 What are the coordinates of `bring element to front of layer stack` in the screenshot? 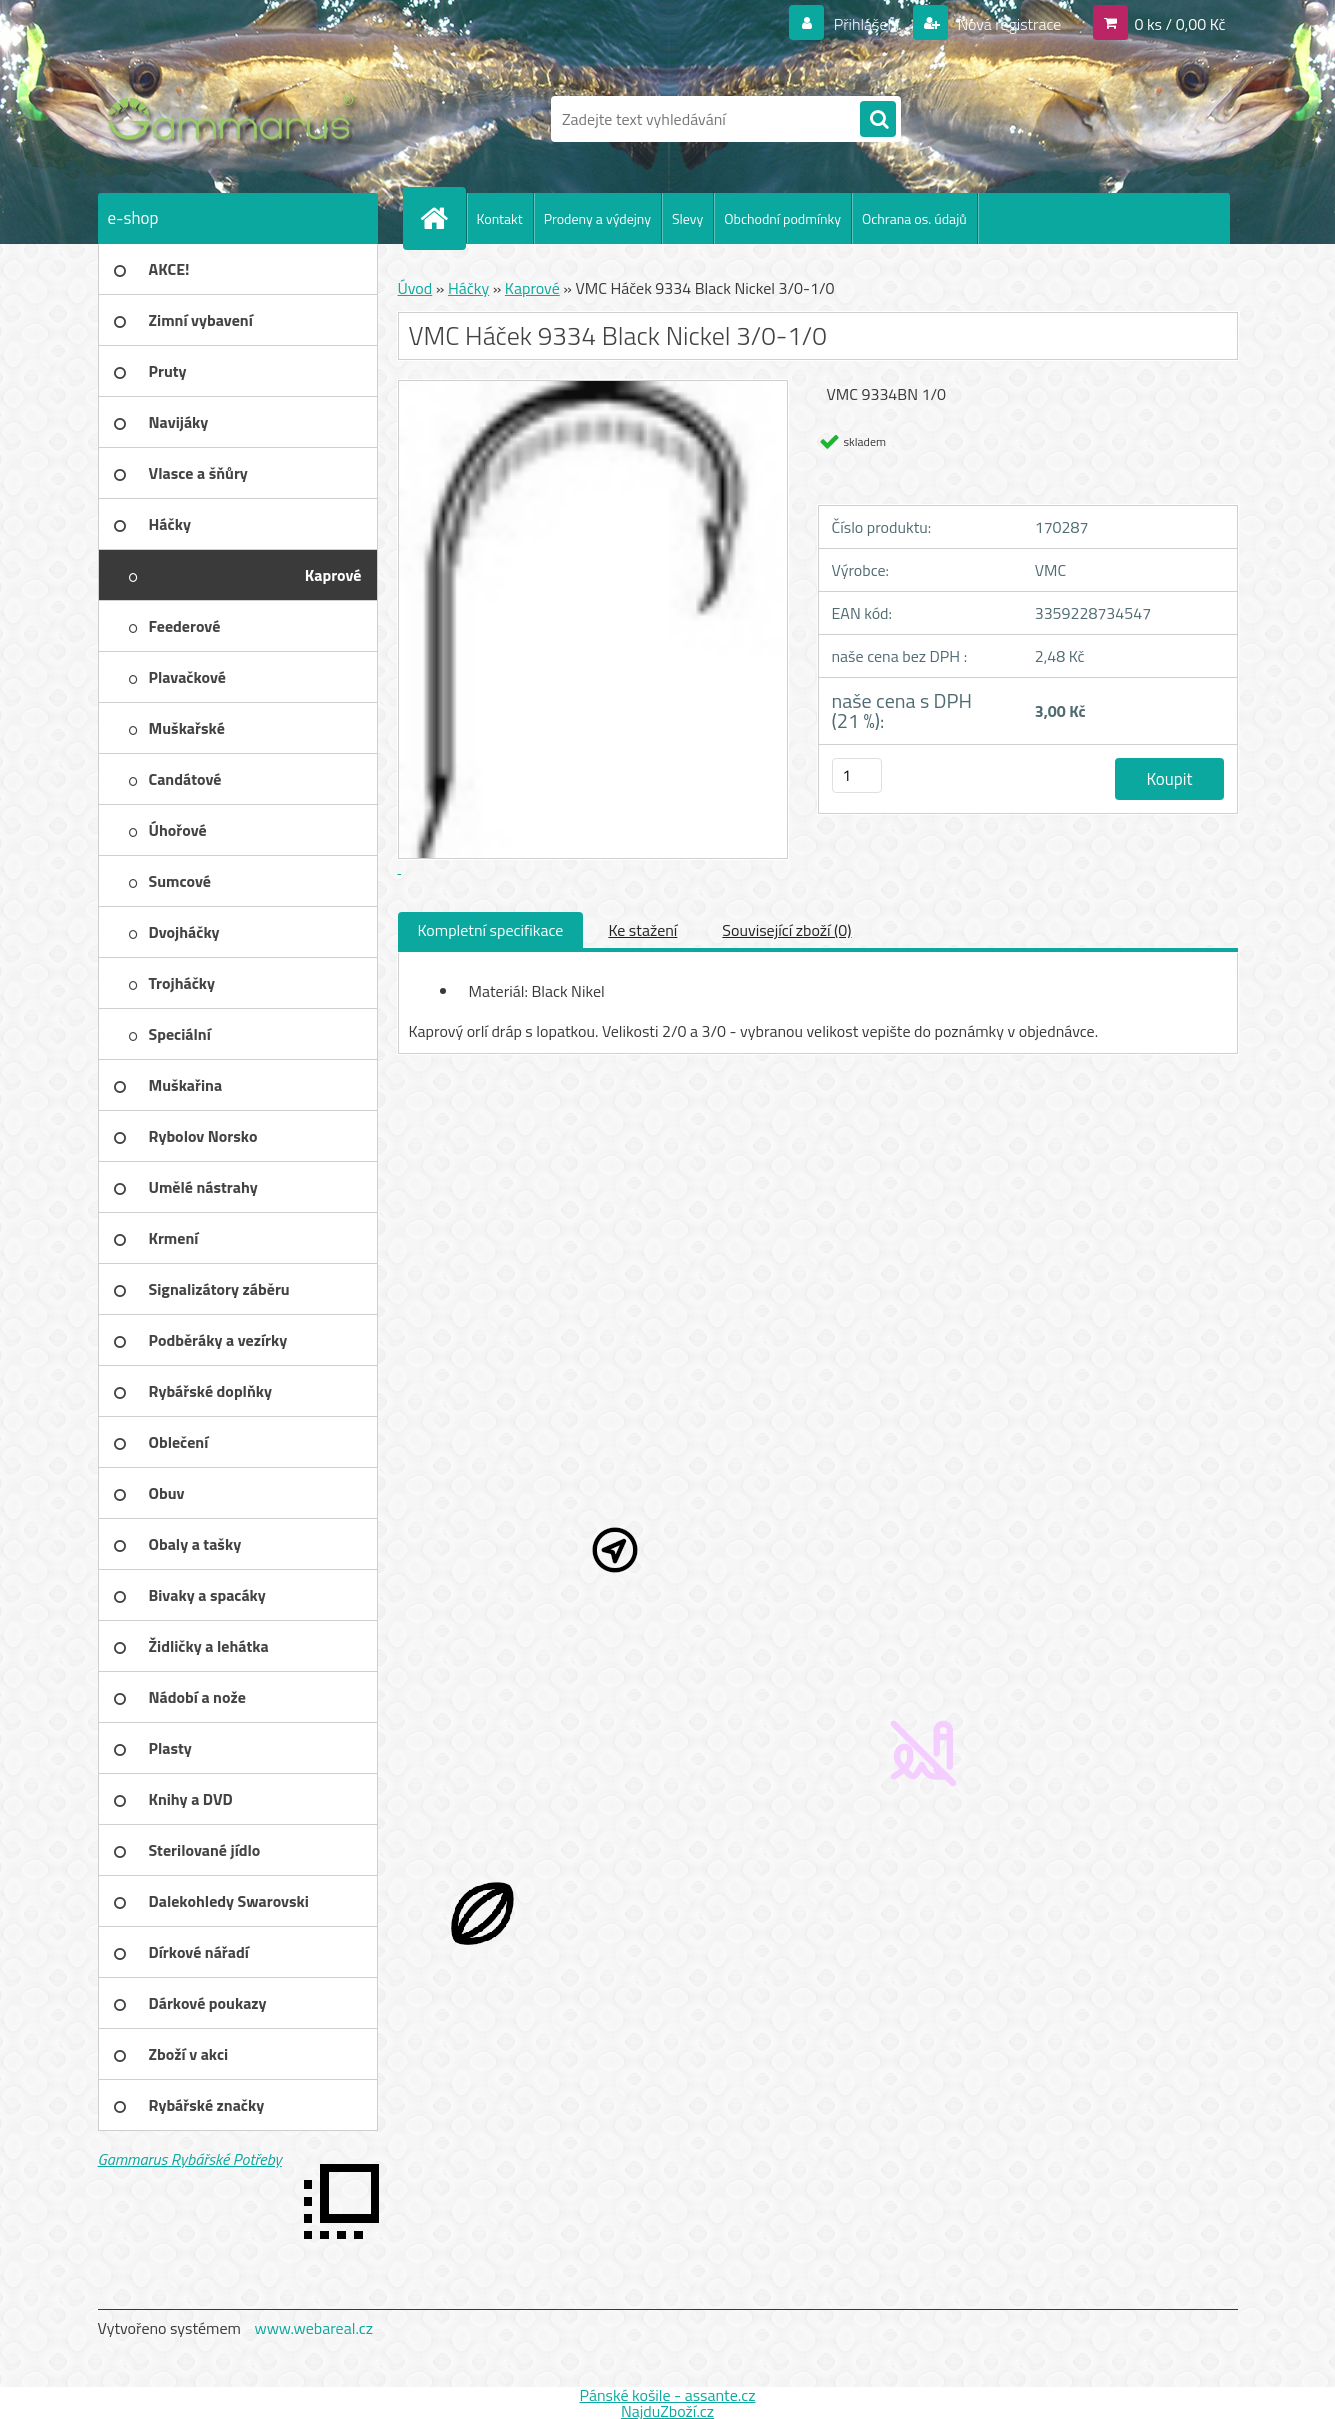 It's located at (341, 2201).